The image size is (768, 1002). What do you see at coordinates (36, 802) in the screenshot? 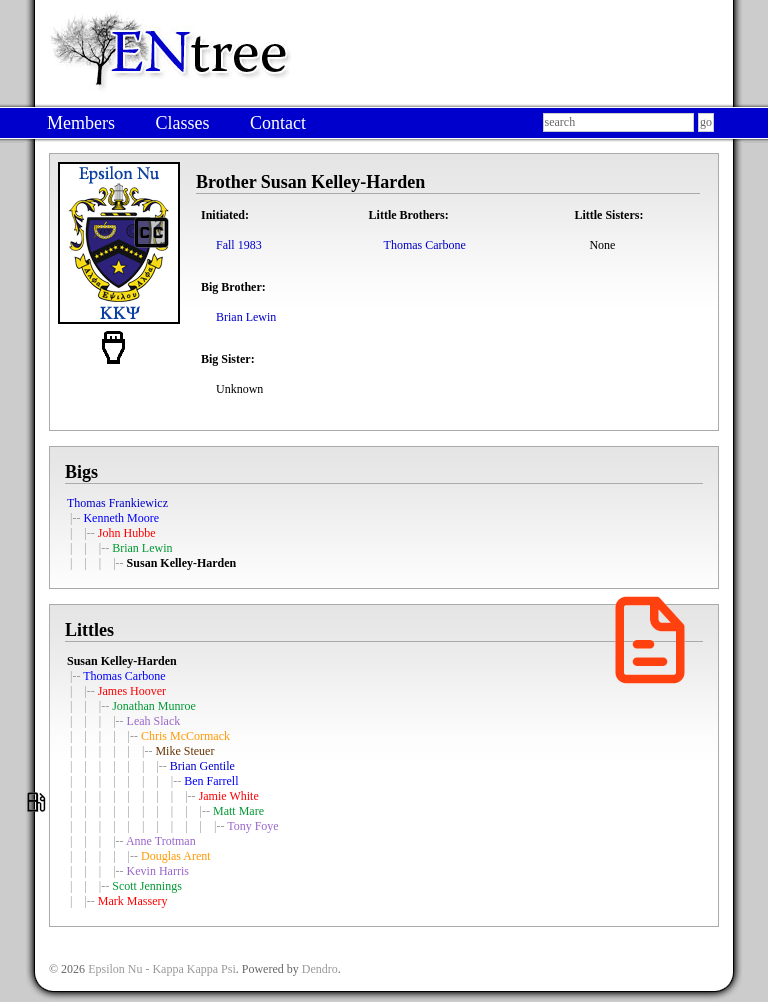
I see `find nearby gas stations` at bounding box center [36, 802].